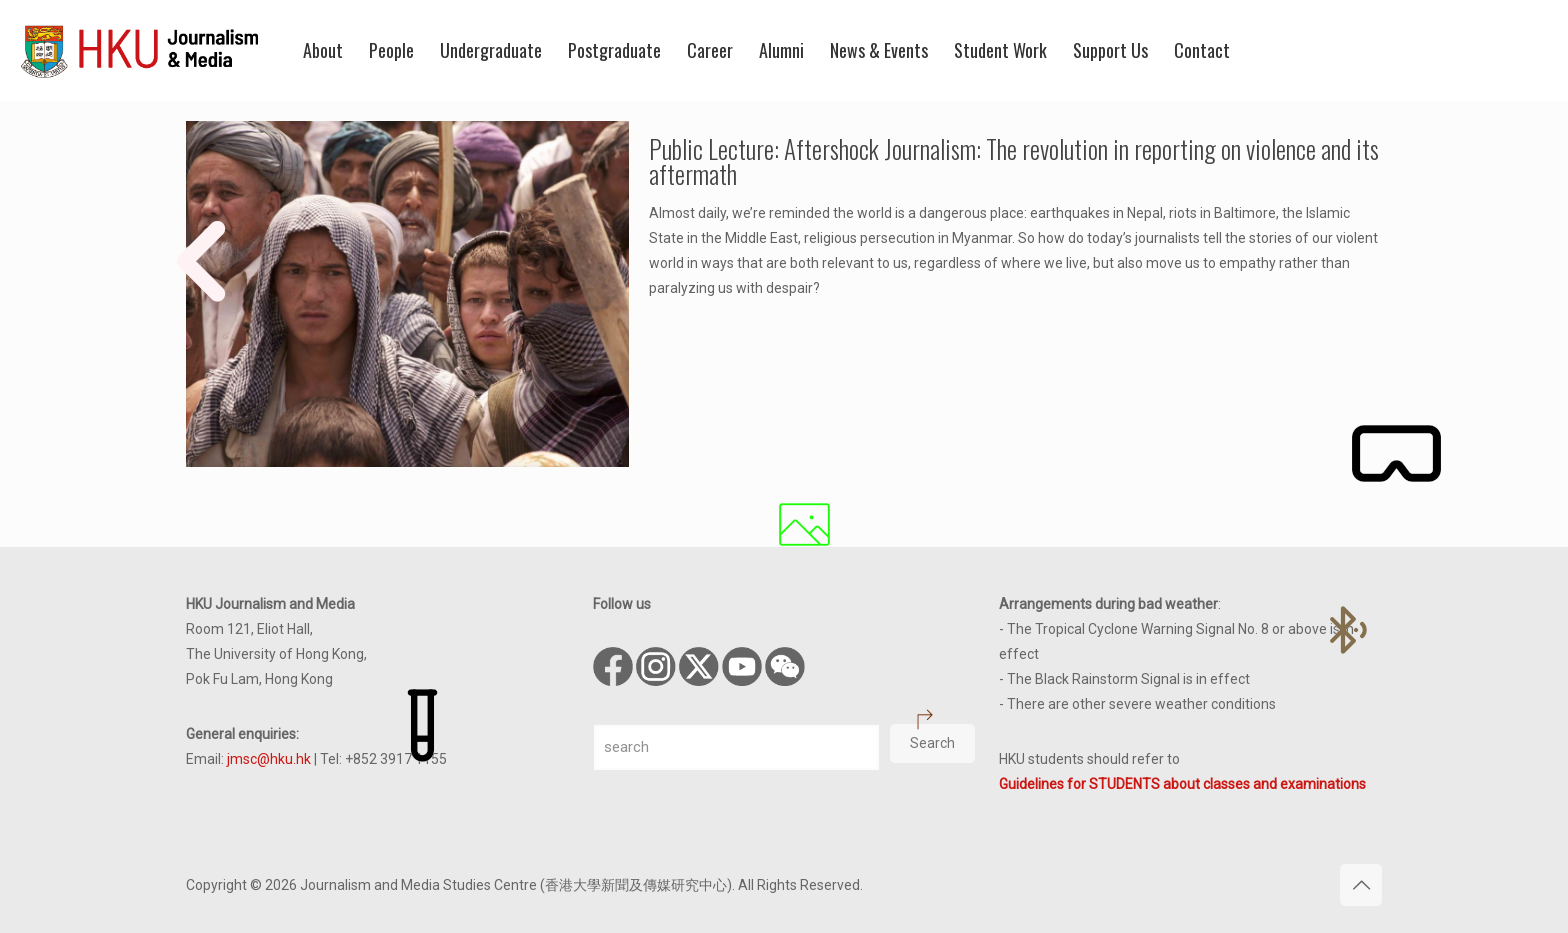 Image resolution: width=1568 pixels, height=933 pixels. I want to click on go back to the previous screen, so click(201, 261).